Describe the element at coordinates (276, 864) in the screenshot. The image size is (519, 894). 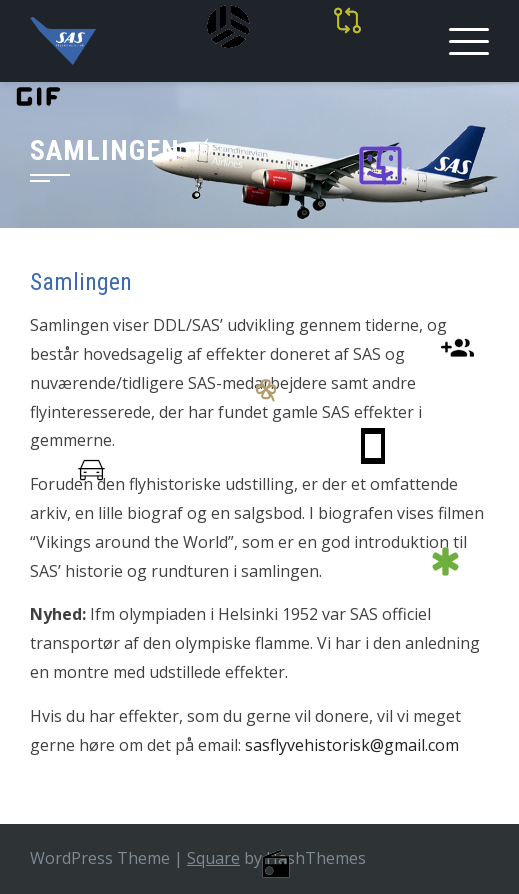
I see `open radio or audio streaming` at that location.